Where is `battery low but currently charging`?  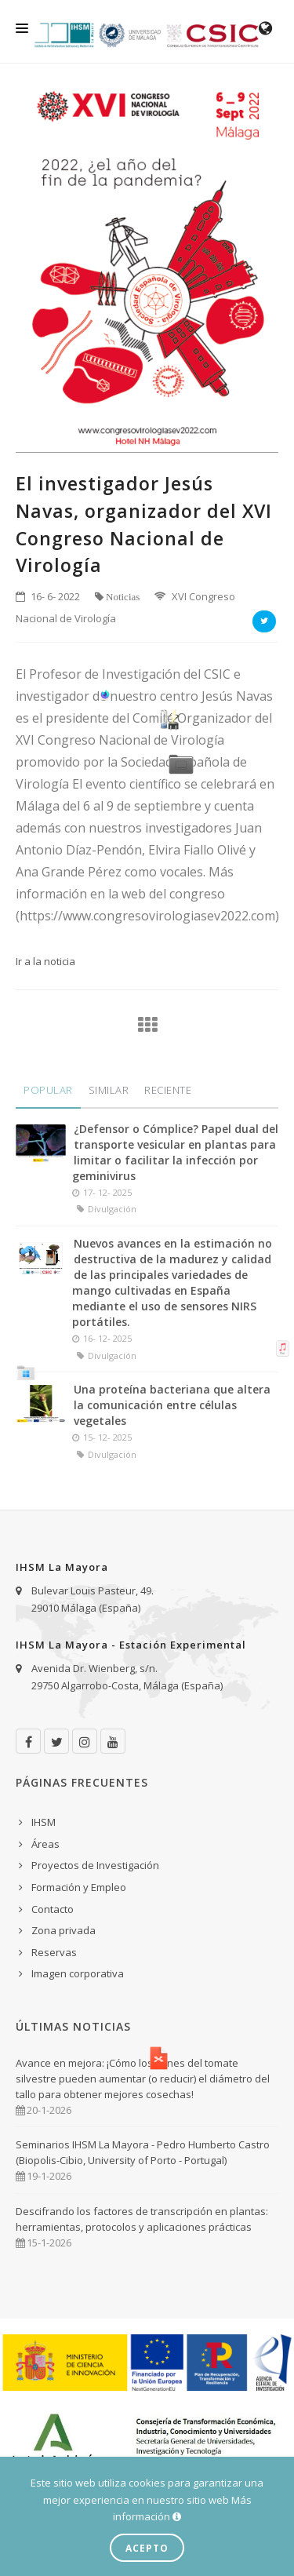 battery low but currently charging is located at coordinates (169, 720).